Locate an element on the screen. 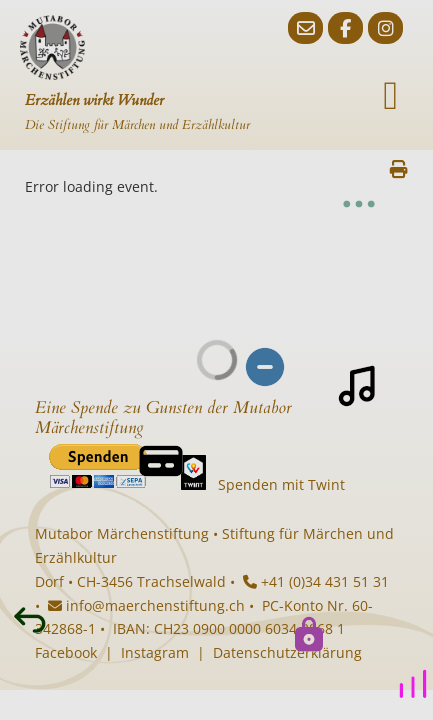 Image resolution: width=433 pixels, height=720 pixels. access more options or actions is located at coordinates (359, 204).